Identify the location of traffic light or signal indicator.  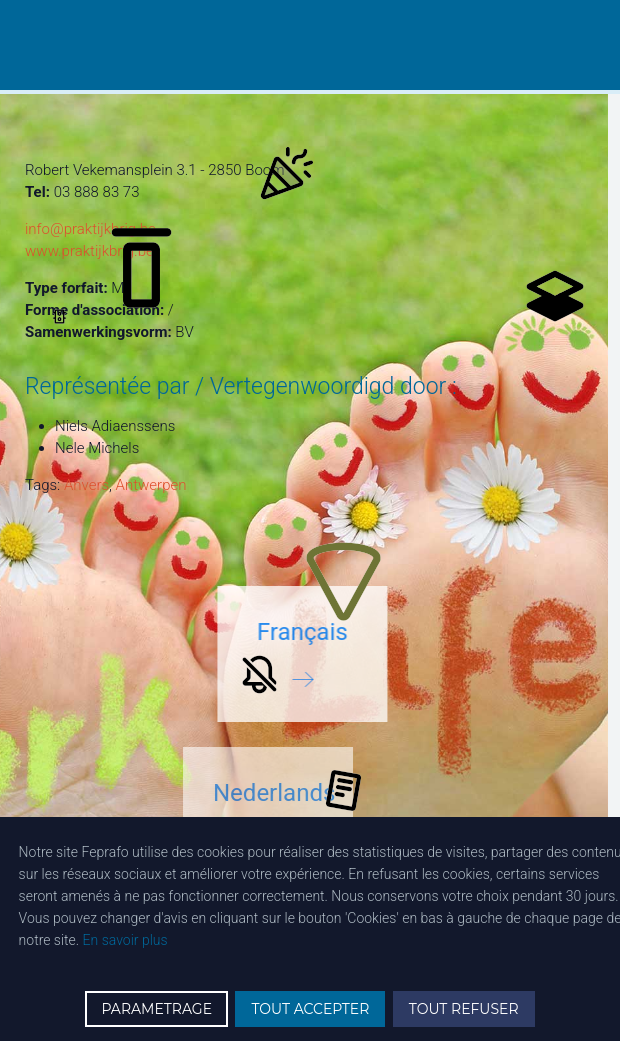
(59, 316).